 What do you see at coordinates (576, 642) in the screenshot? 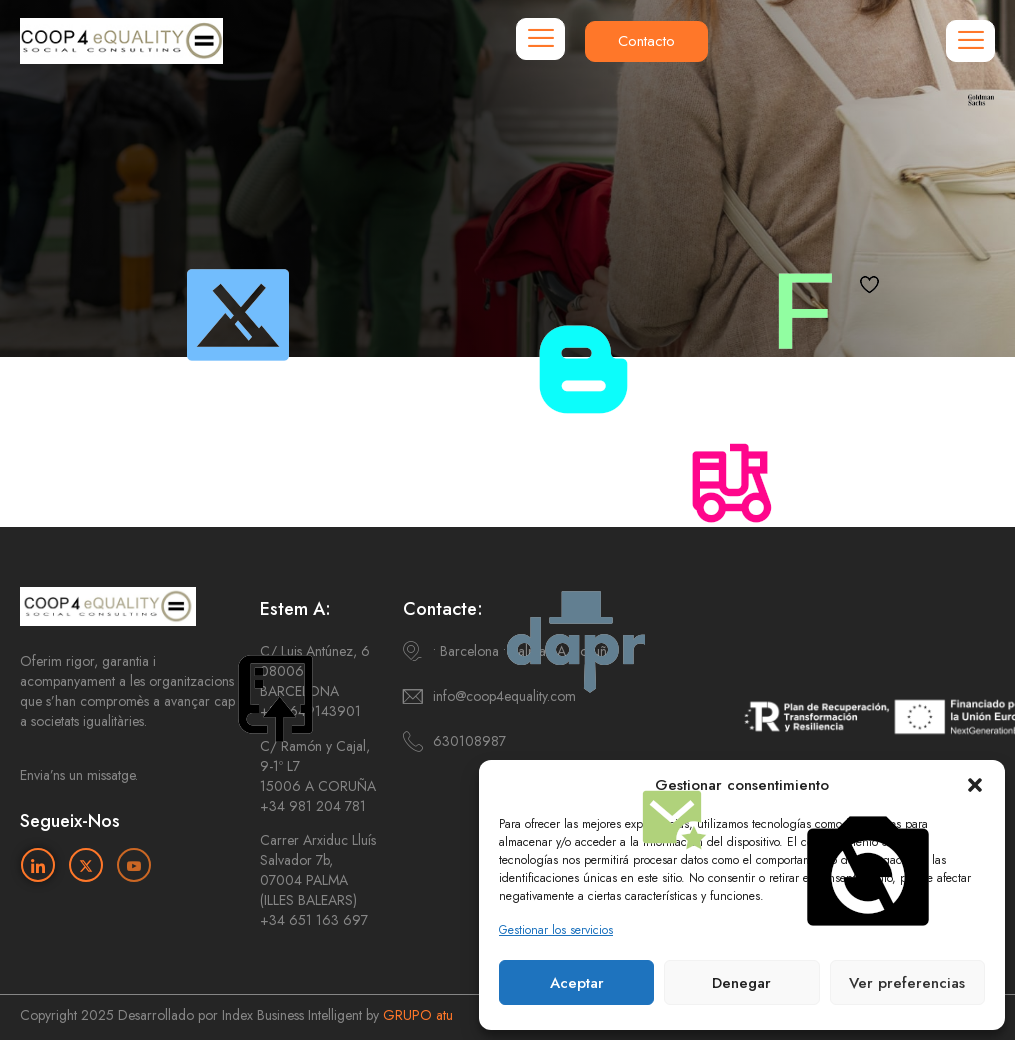
I see `dapr distributed application runtime logo` at bounding box center [576, 642].